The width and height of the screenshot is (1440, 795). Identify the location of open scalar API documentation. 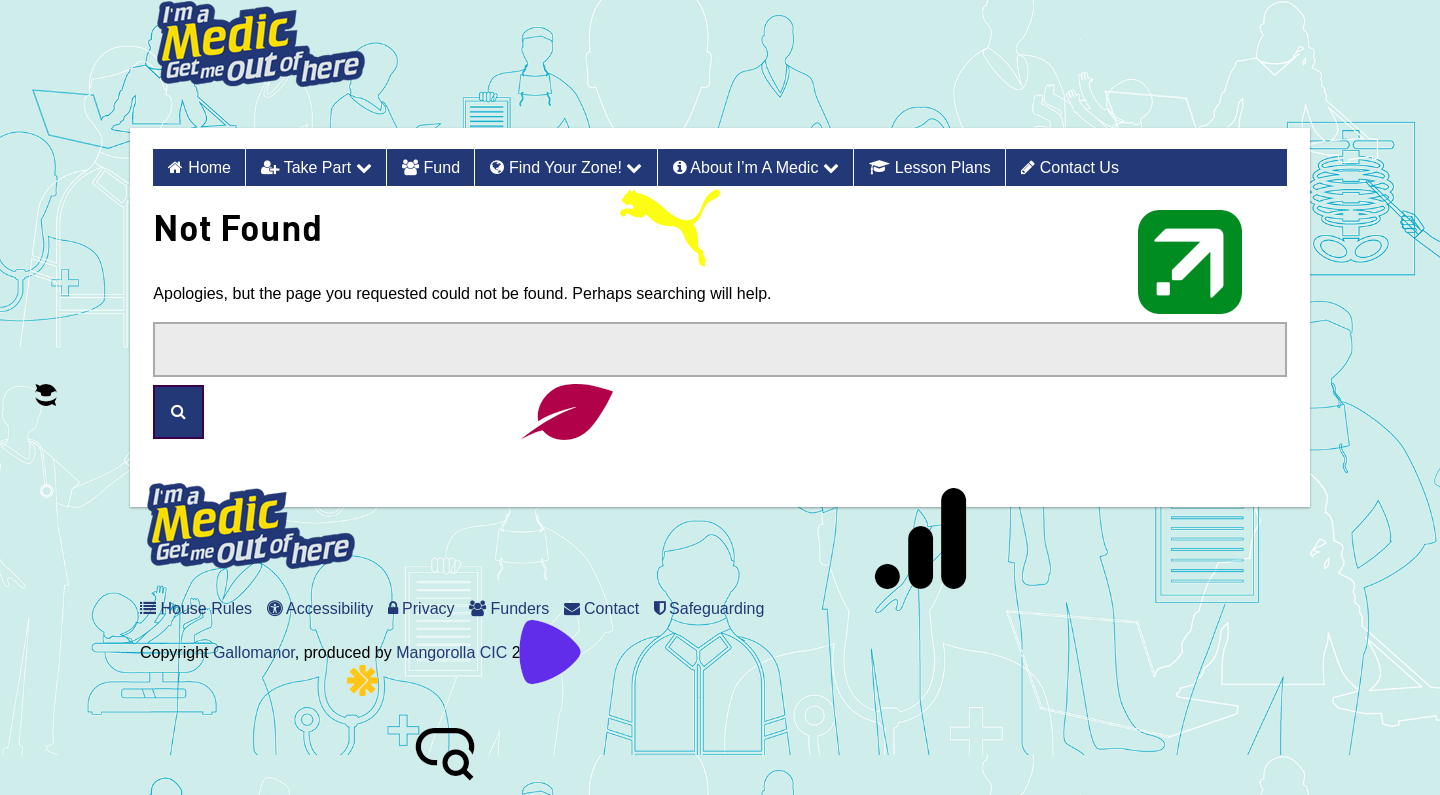
(362, 680).